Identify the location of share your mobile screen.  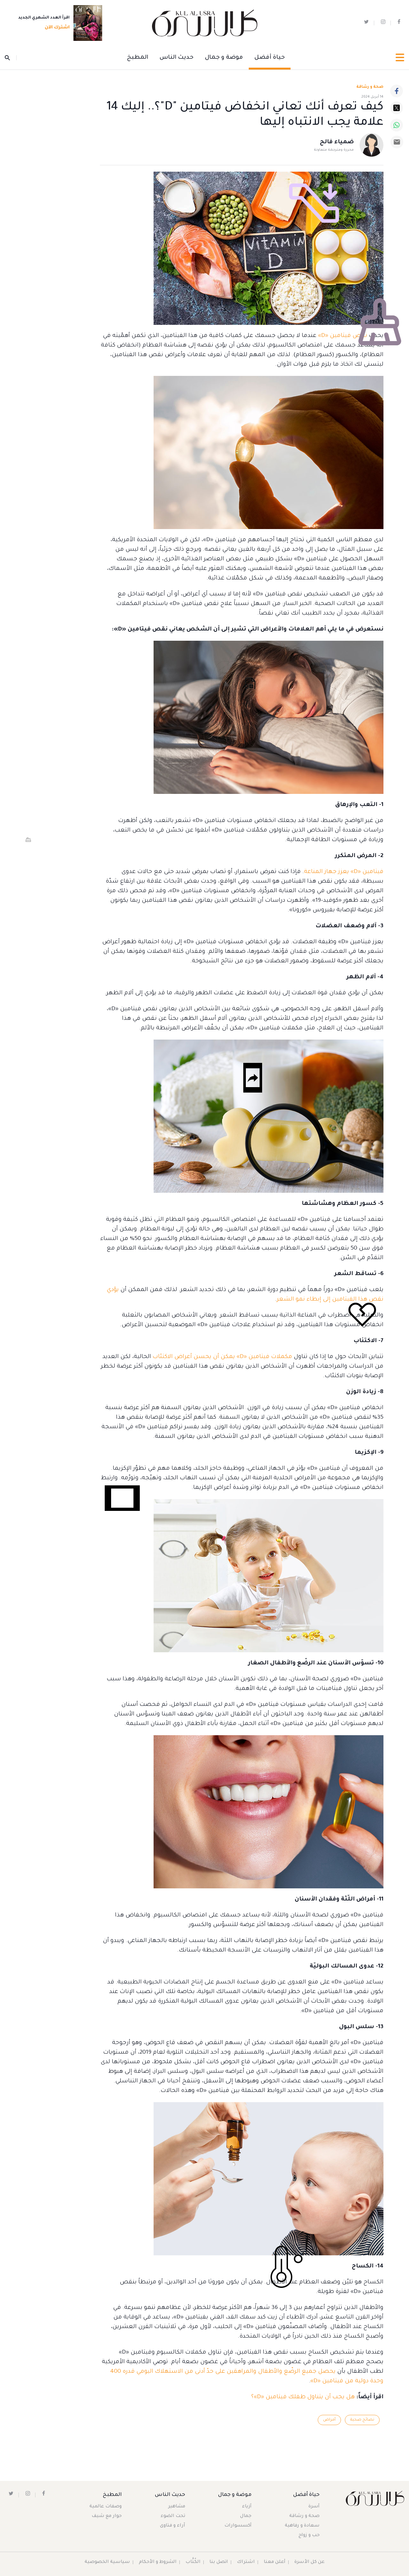
(253, 1078).